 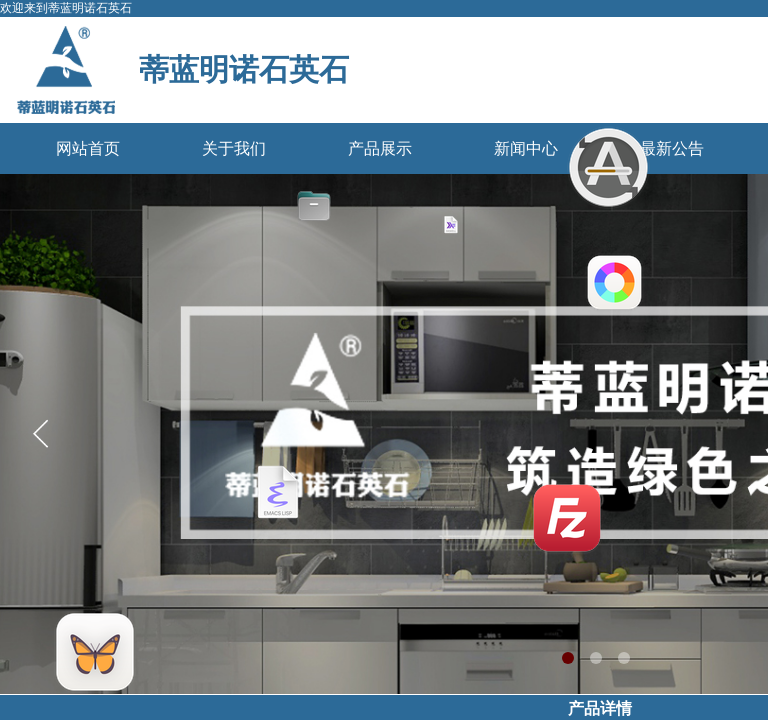 I want to click on open freemind mind-mapping application, so click(x=95, y=652).